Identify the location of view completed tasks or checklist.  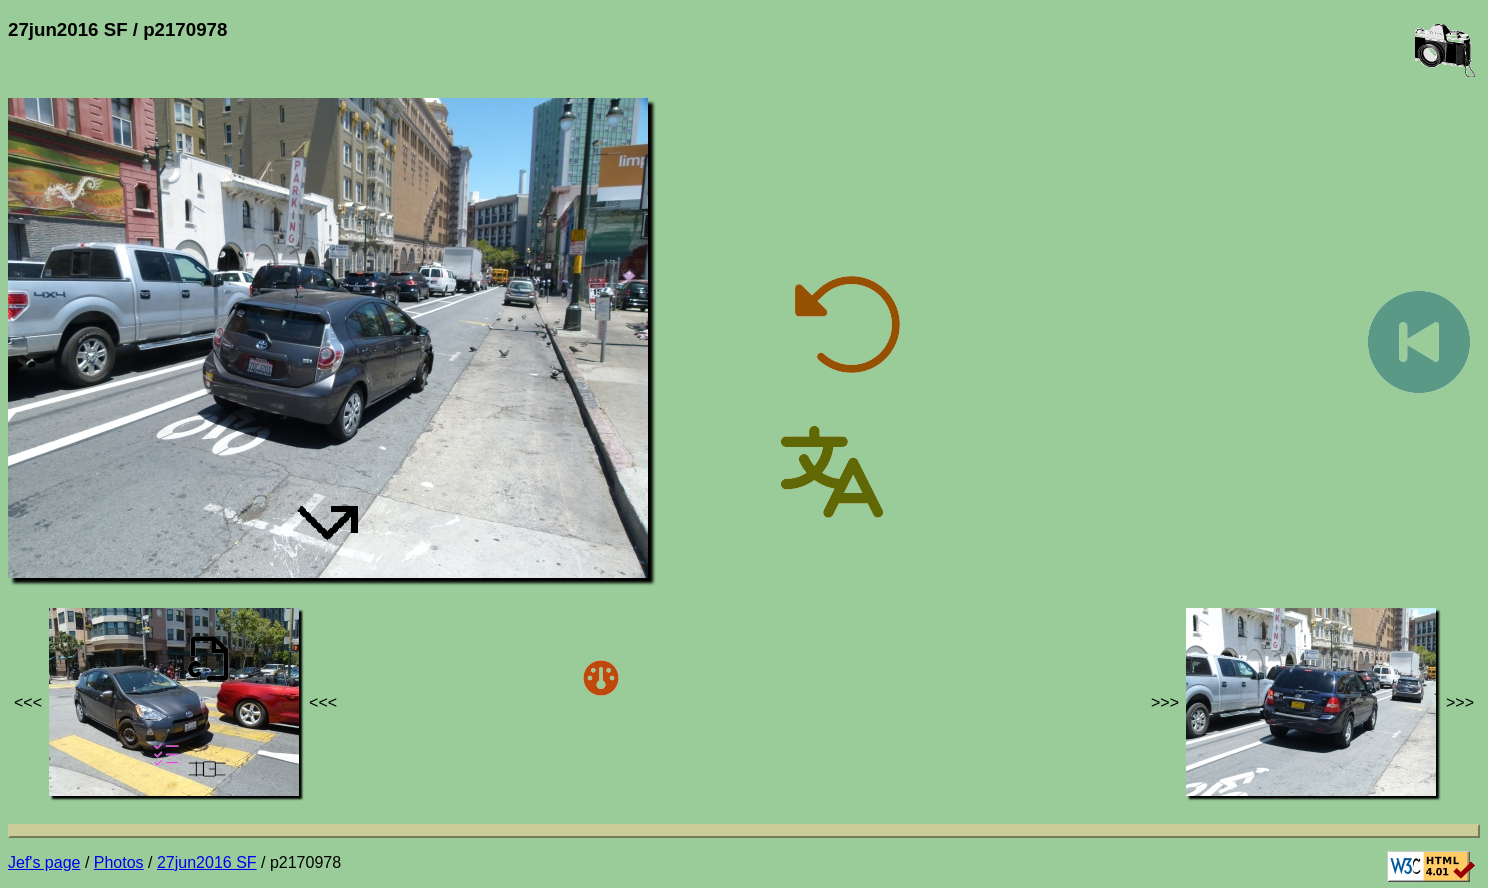
(166, 754).